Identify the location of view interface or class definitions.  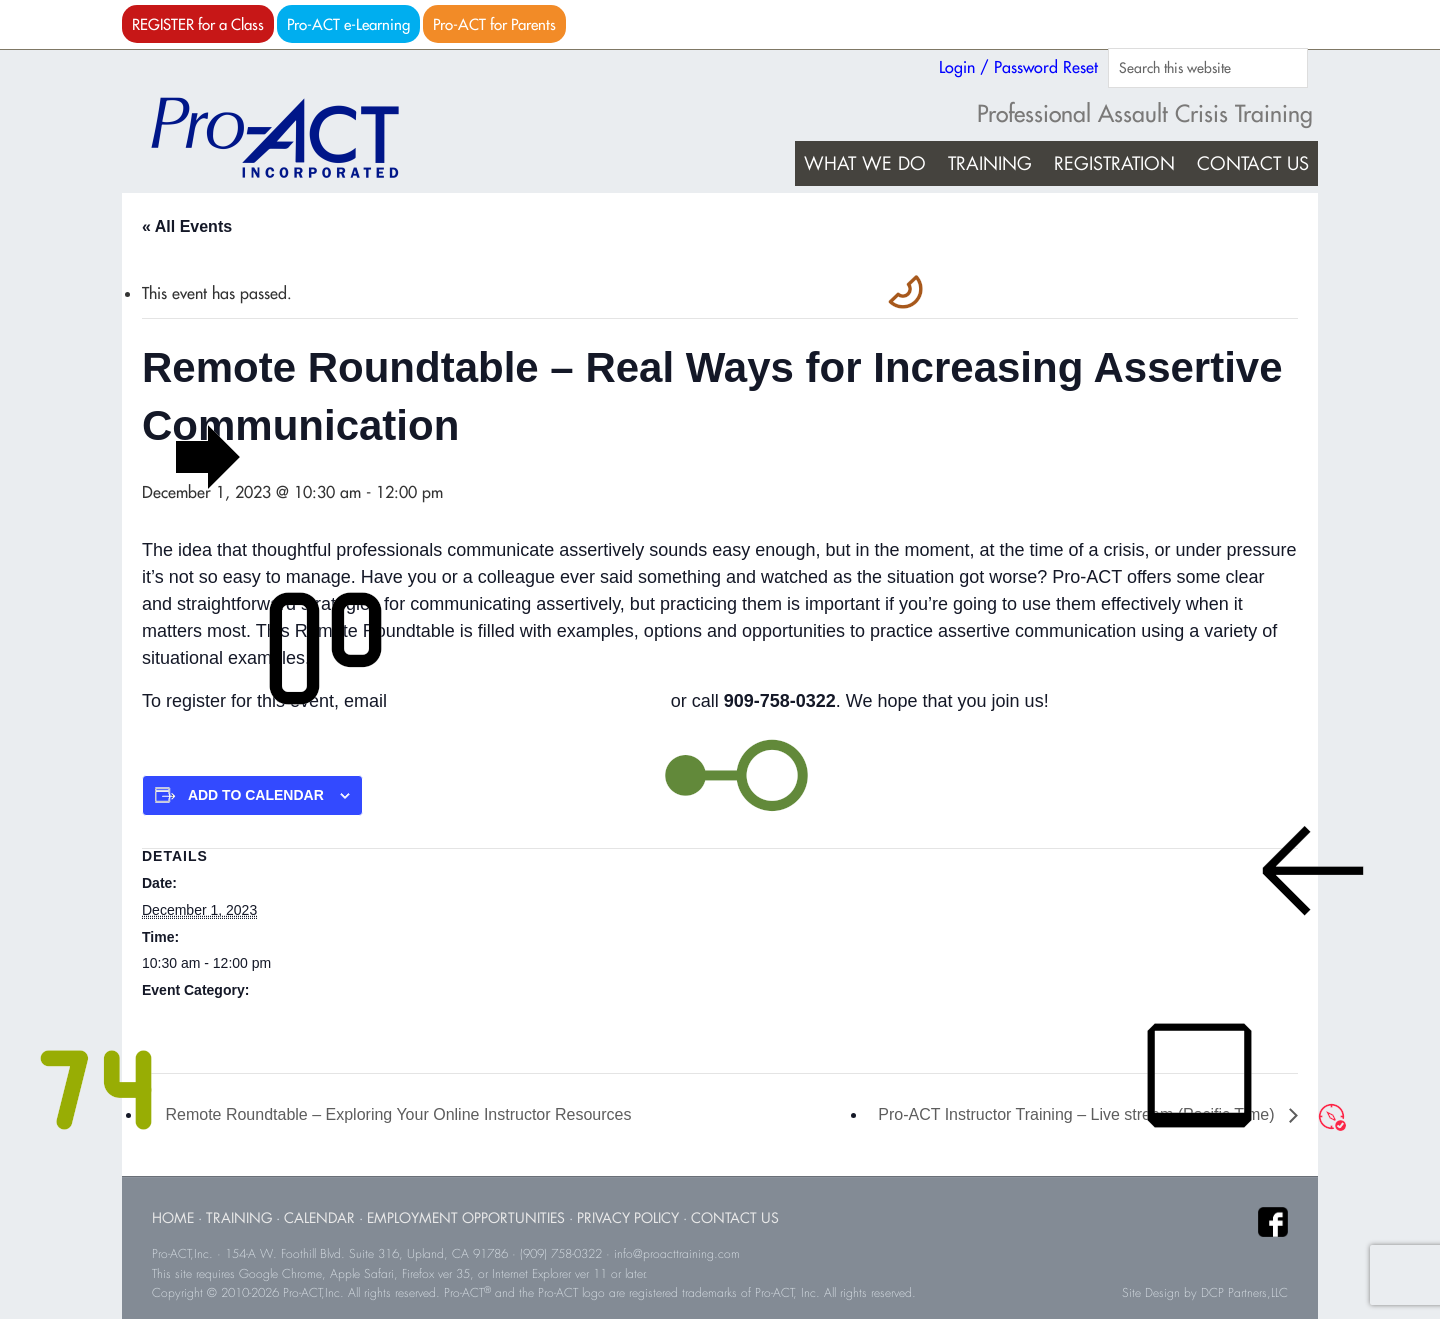
(736, 780).